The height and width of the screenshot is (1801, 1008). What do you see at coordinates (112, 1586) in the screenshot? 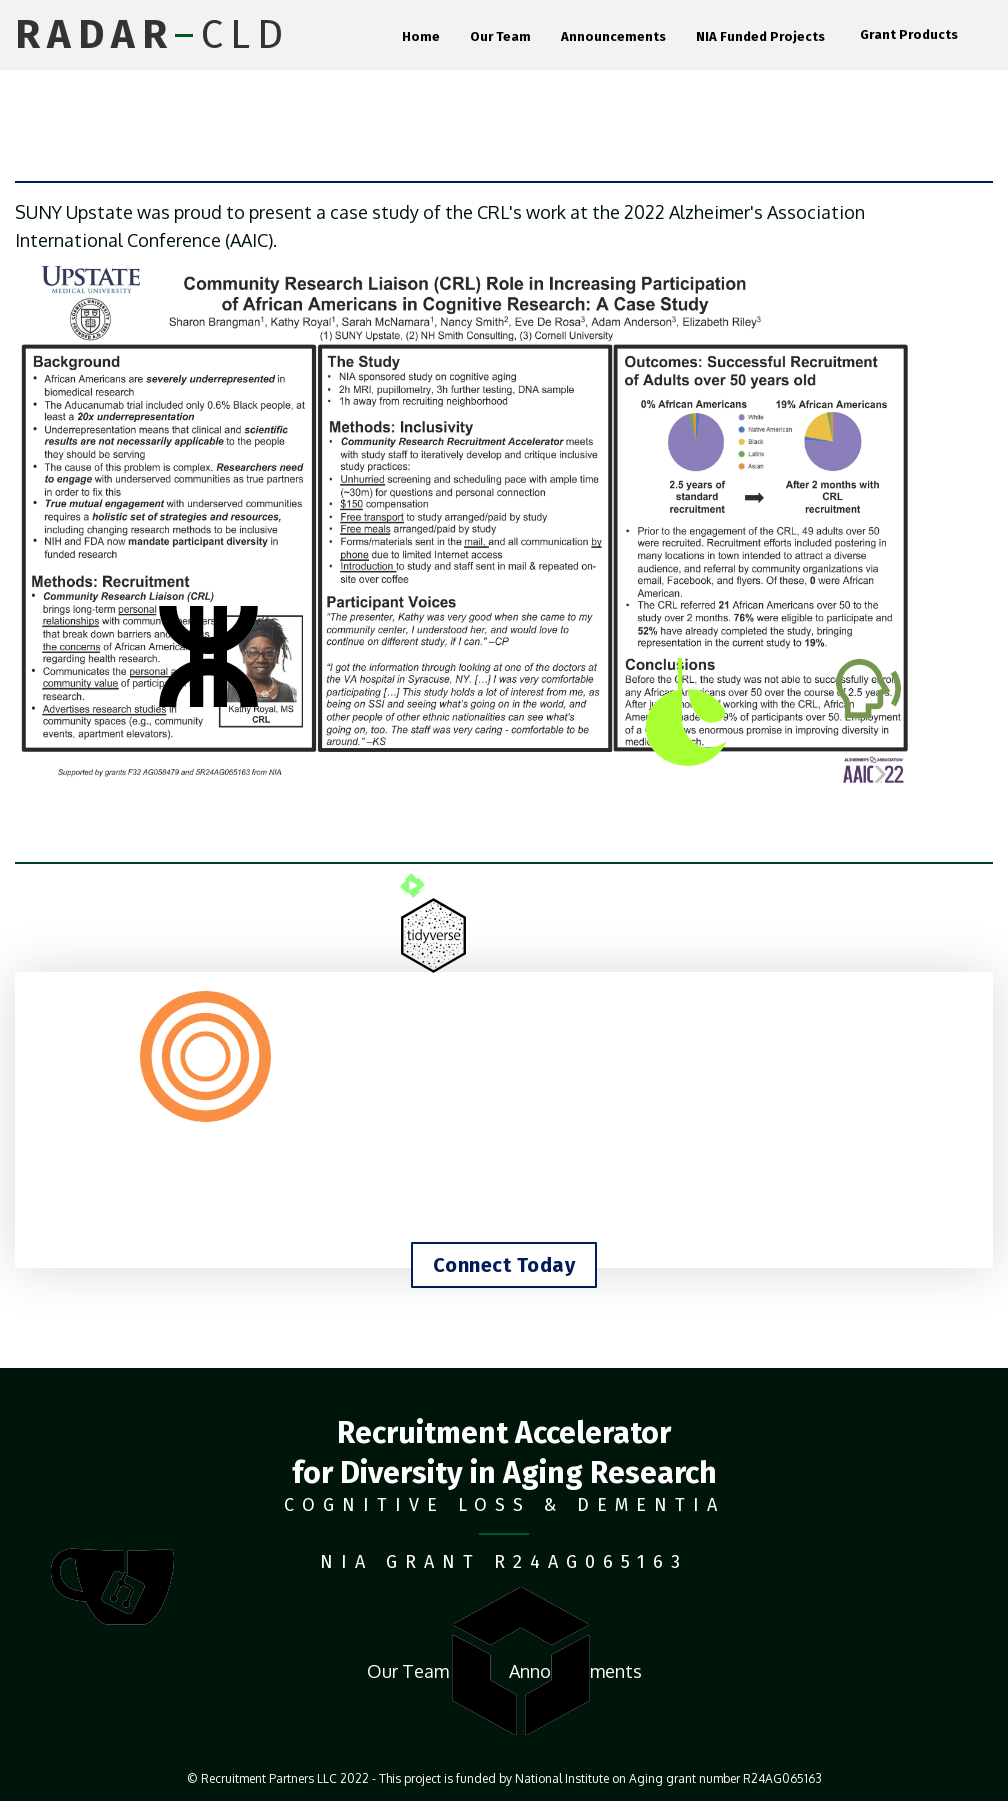
I see `open gitea git repository` at bounding box center [112, 1586].